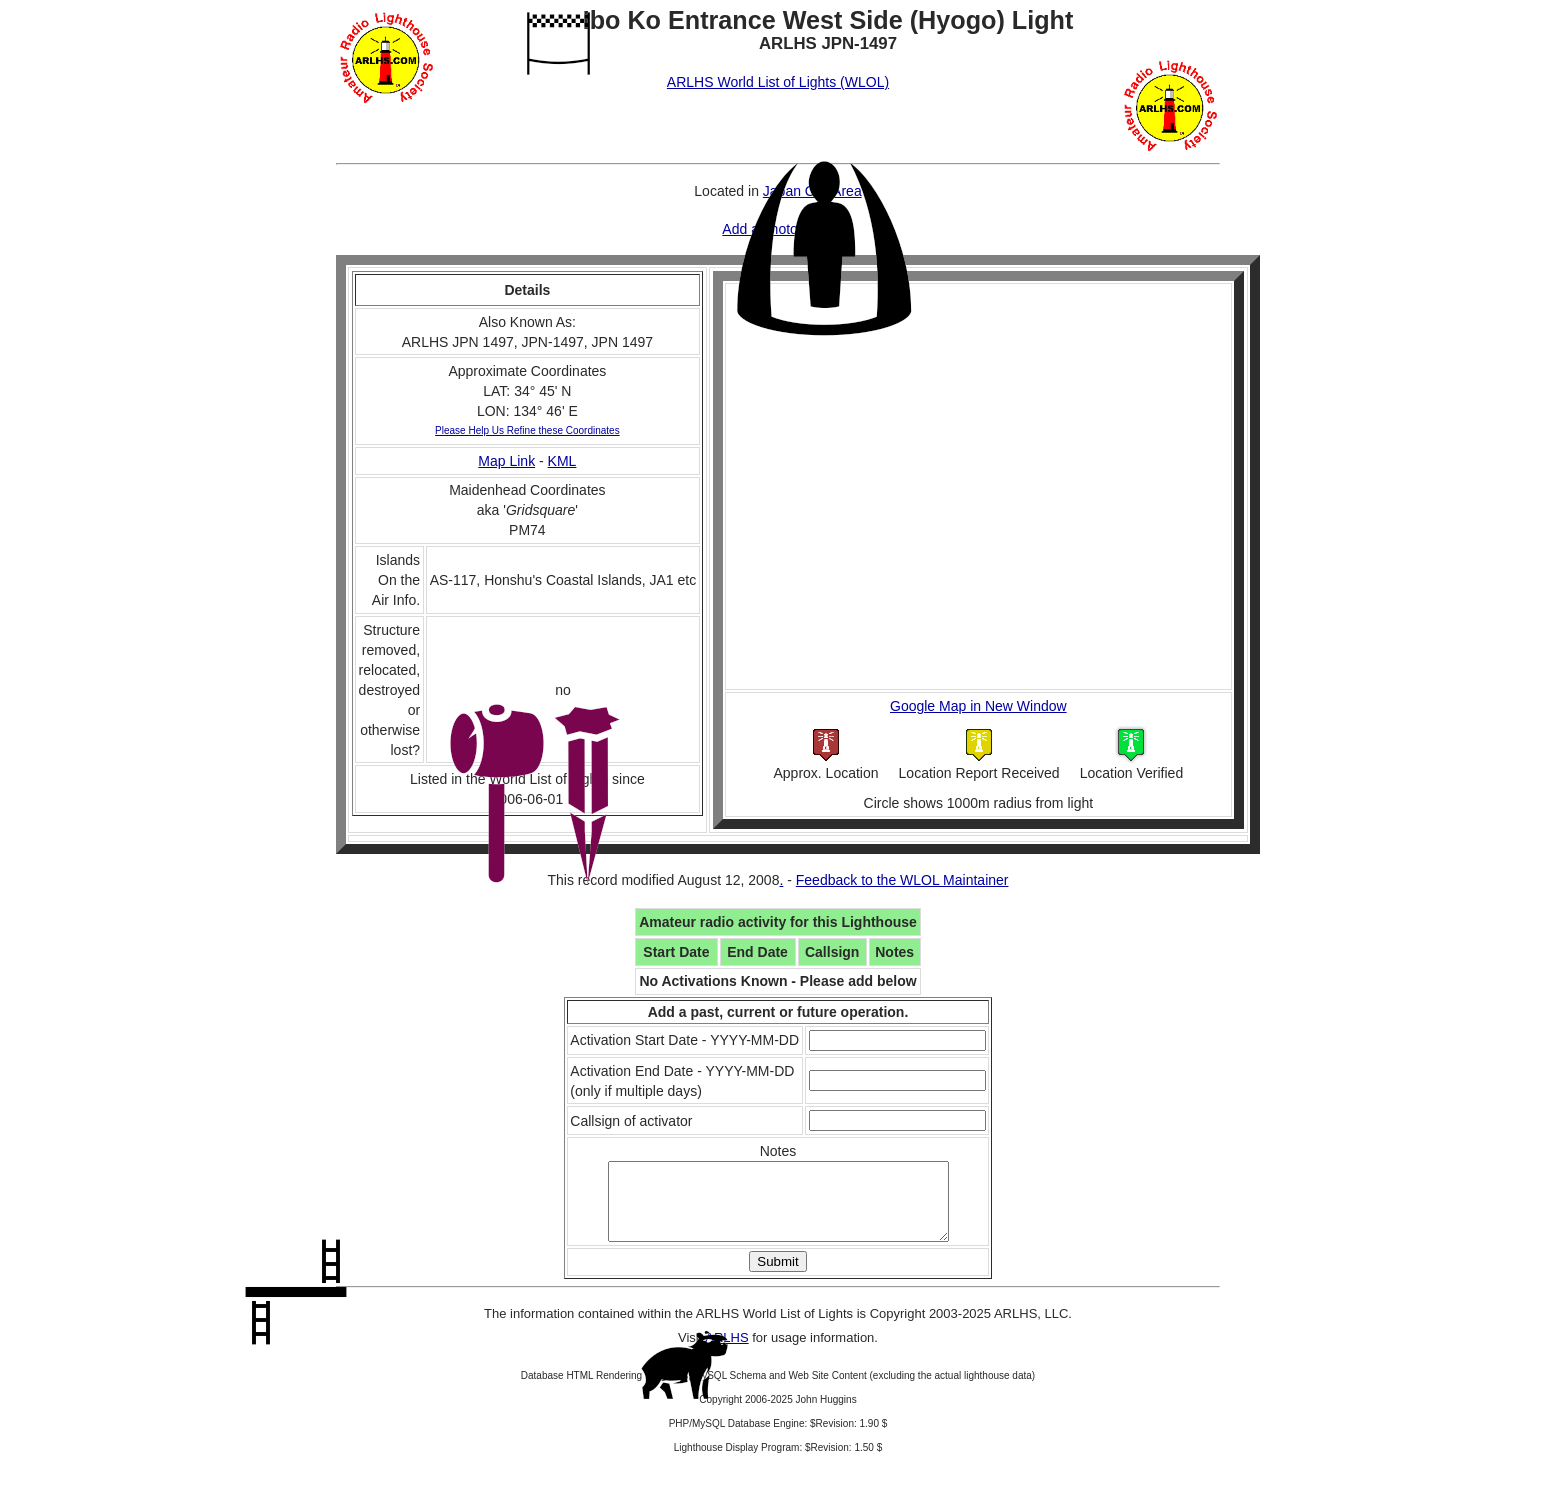 This screenshot has height=1489, width=1556. I want to click on notification security settings, so click(824, 248).